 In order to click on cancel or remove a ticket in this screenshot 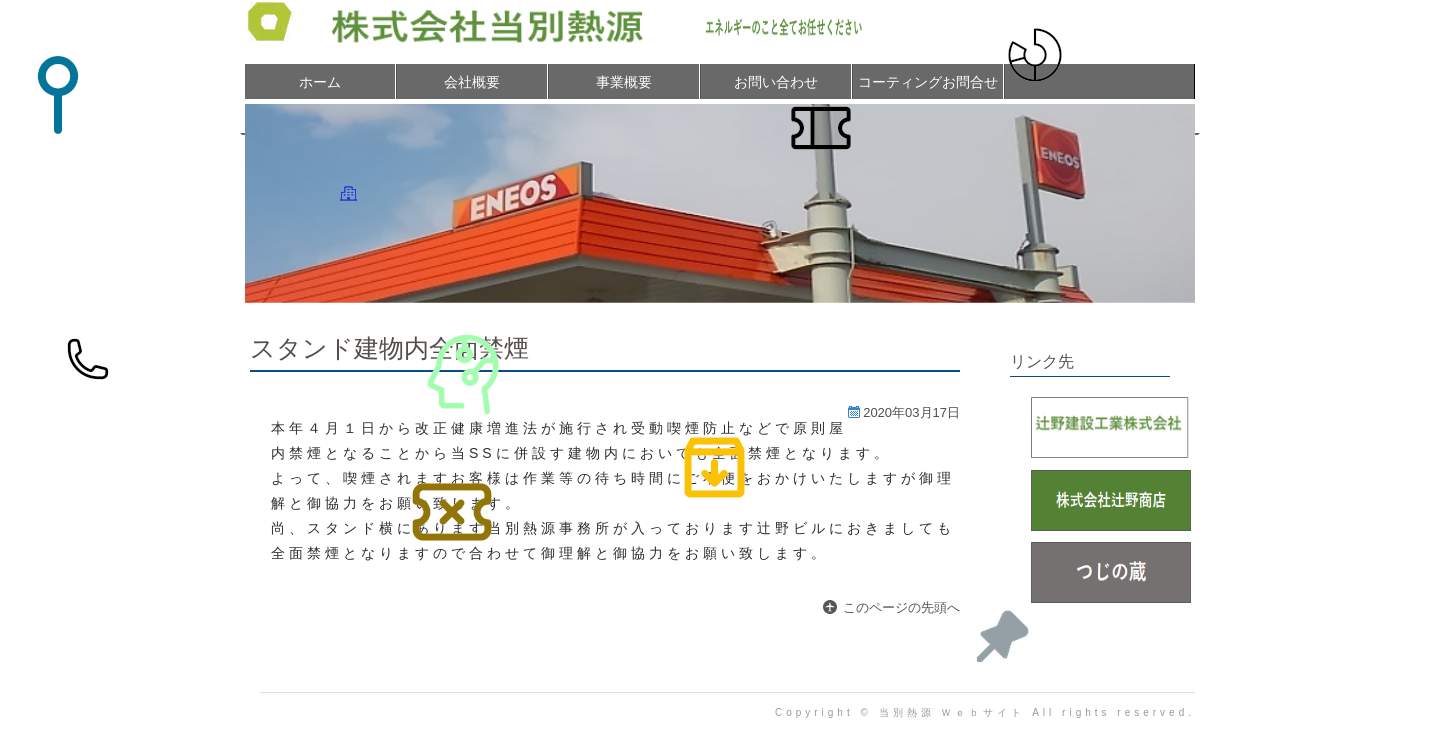, I will do `click(452, 512)`.